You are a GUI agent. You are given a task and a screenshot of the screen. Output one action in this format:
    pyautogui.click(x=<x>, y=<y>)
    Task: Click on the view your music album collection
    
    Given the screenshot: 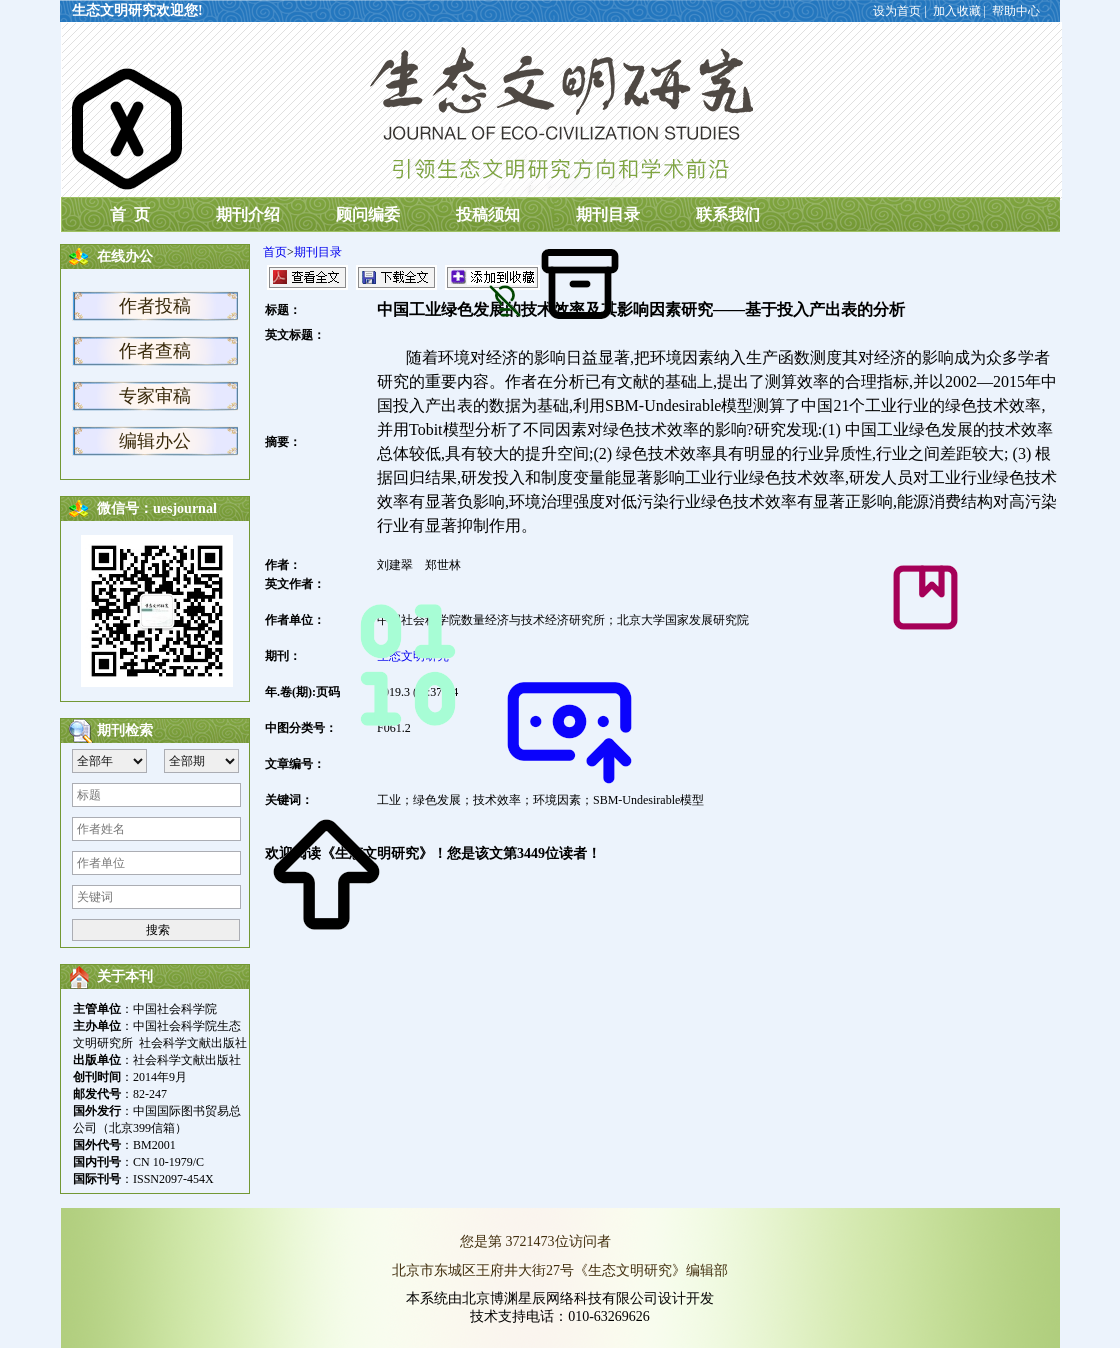 What is the action you would take?
    pyautogui.click(x=925, y=597)
    